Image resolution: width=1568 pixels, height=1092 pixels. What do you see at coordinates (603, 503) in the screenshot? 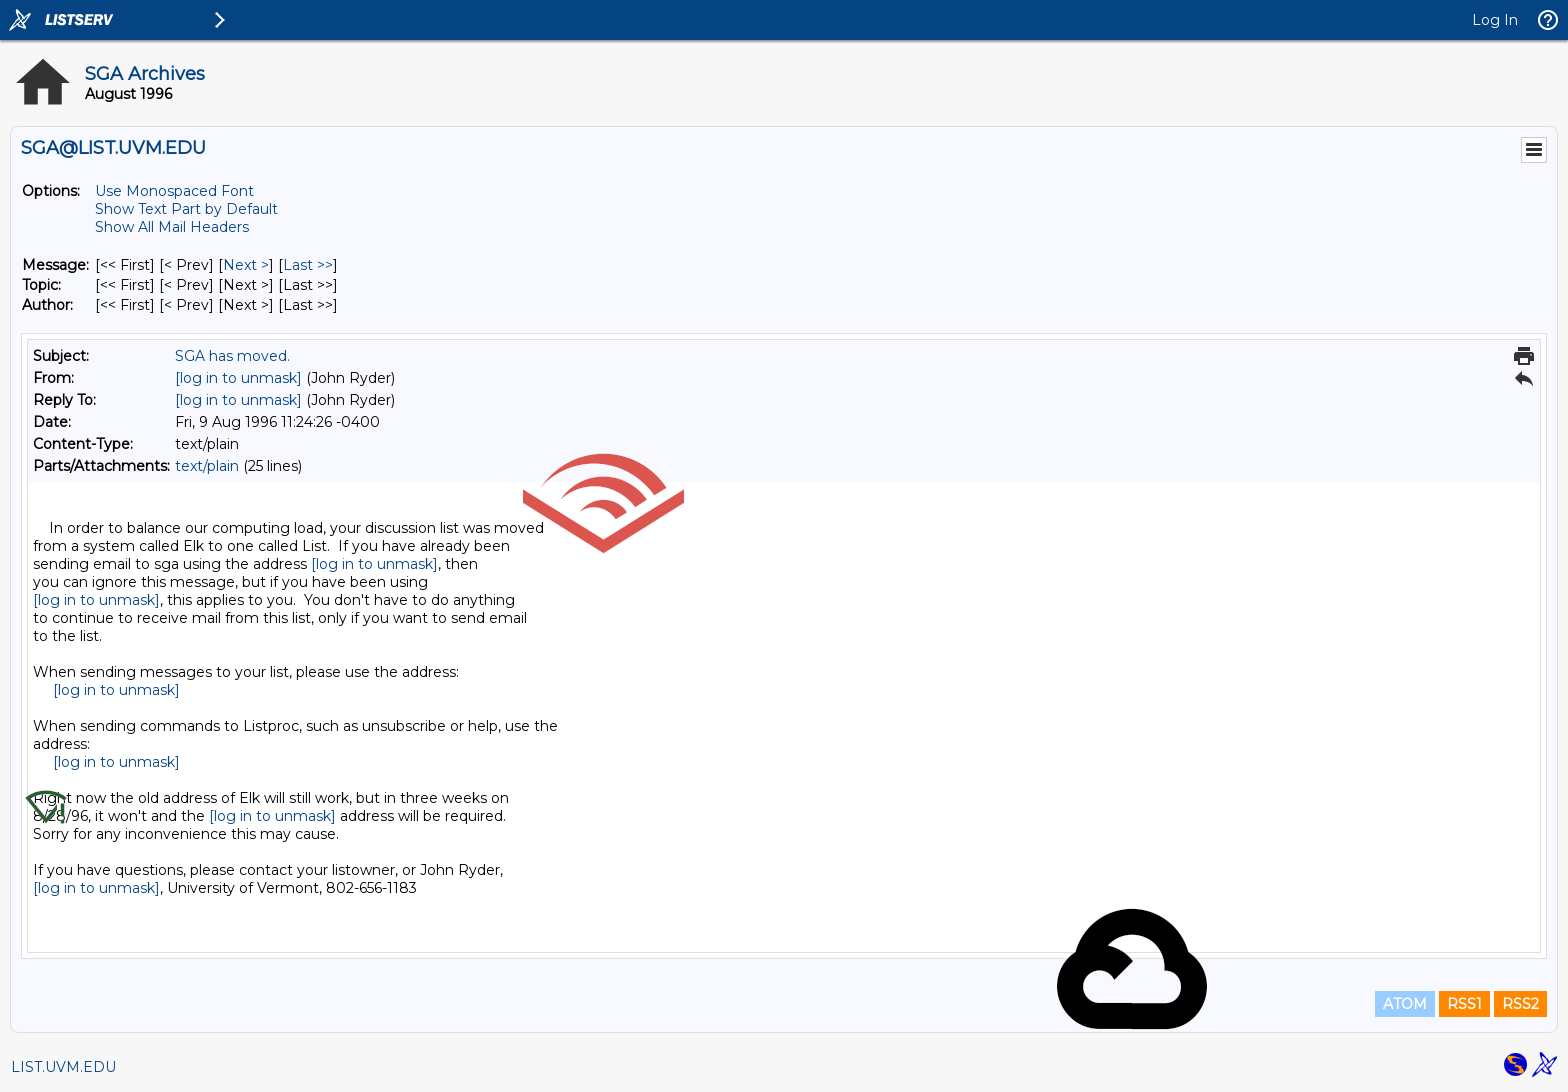
I see `open the Audible app` at bounding box center [603, 503].